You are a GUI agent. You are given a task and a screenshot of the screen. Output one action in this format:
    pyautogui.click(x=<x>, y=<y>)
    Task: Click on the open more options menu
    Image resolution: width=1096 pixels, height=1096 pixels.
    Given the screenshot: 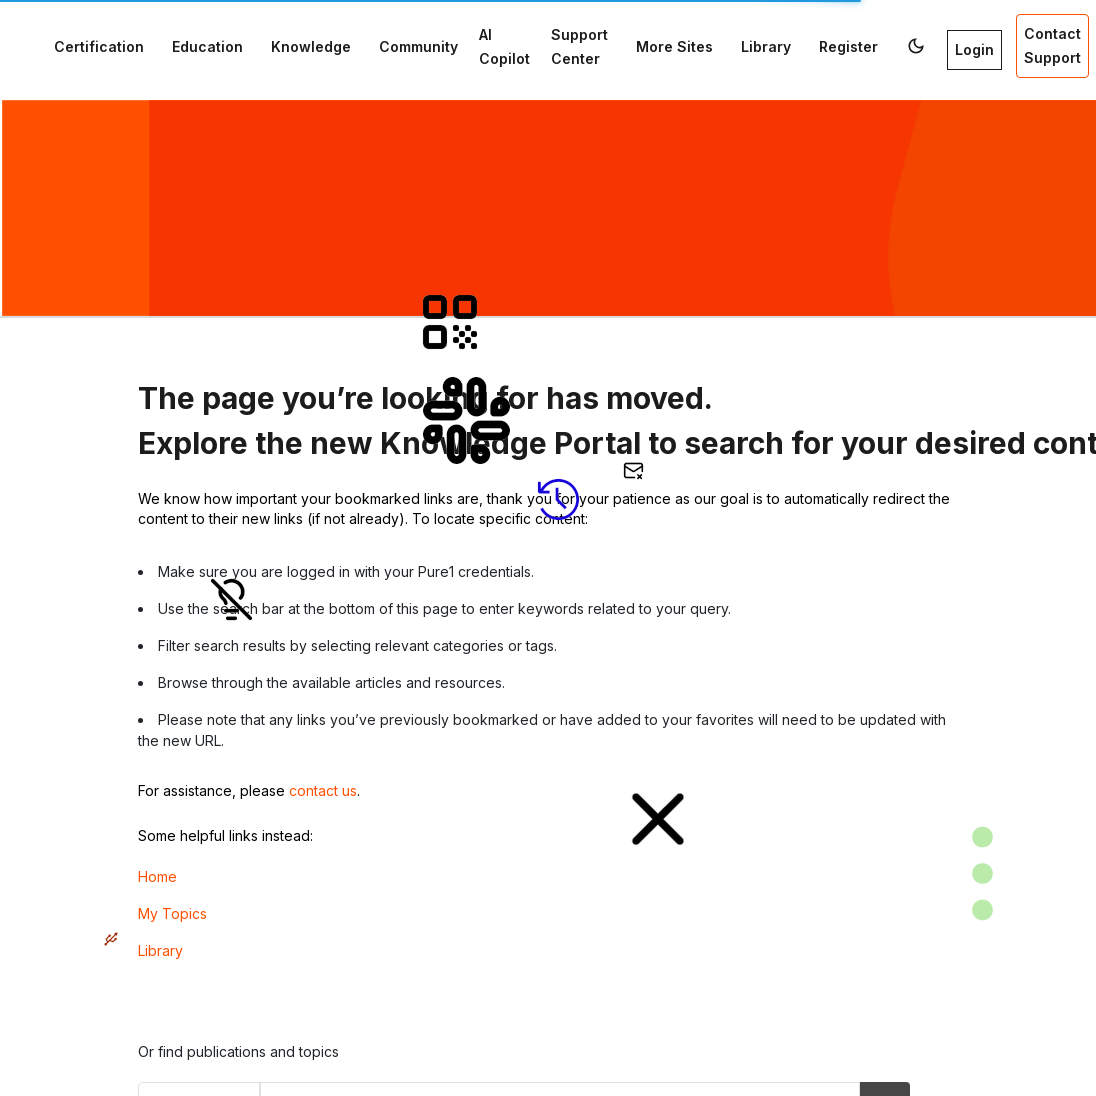 What is the action you would take?
    pyautogui.click(x=982, y=873)
    